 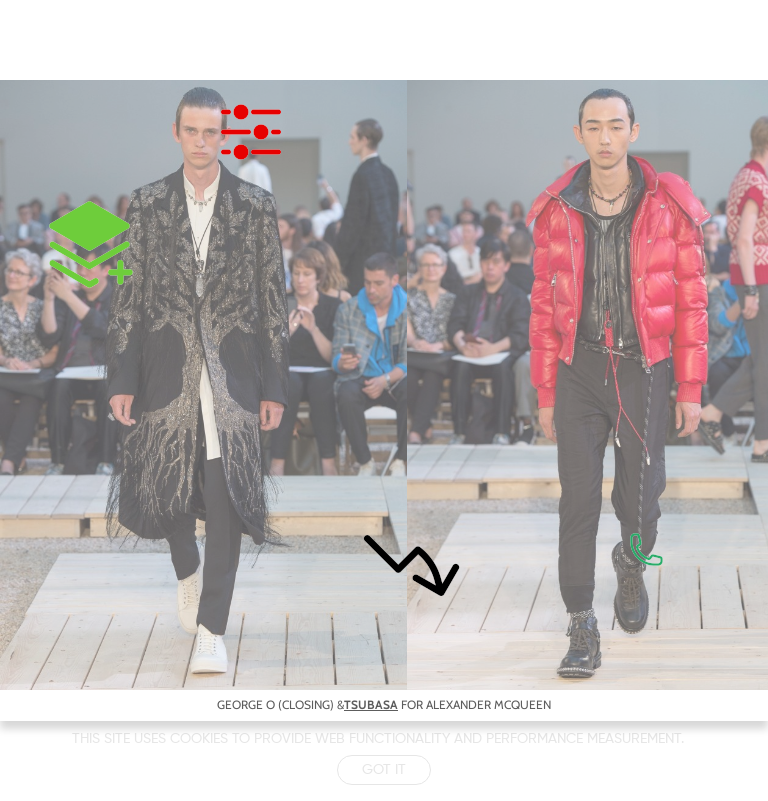 What do you see at coordinates (251, 132) in the screenshot?
I see `adjust settings or preferences` at bounding box center [251, 132].